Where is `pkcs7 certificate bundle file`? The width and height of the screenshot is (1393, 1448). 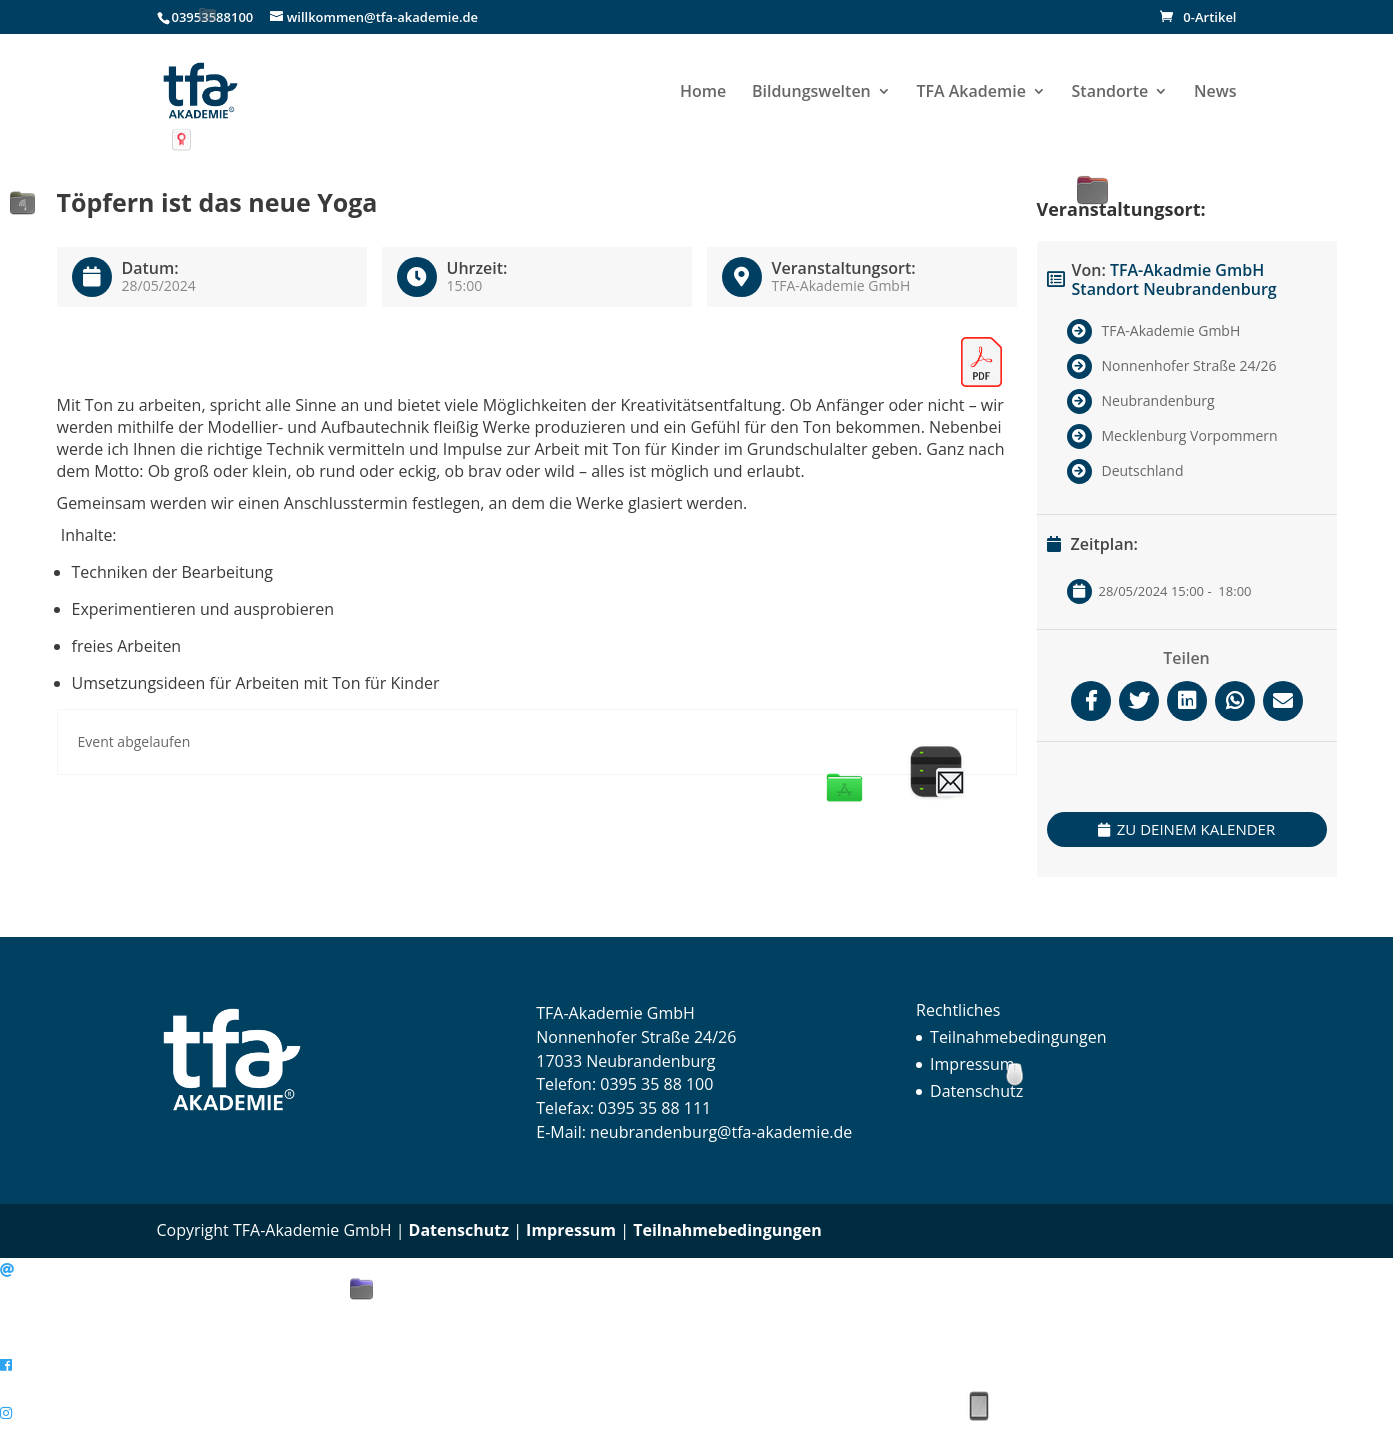
pkcs7 certificate bundle file is located at coordinates (181, 139).